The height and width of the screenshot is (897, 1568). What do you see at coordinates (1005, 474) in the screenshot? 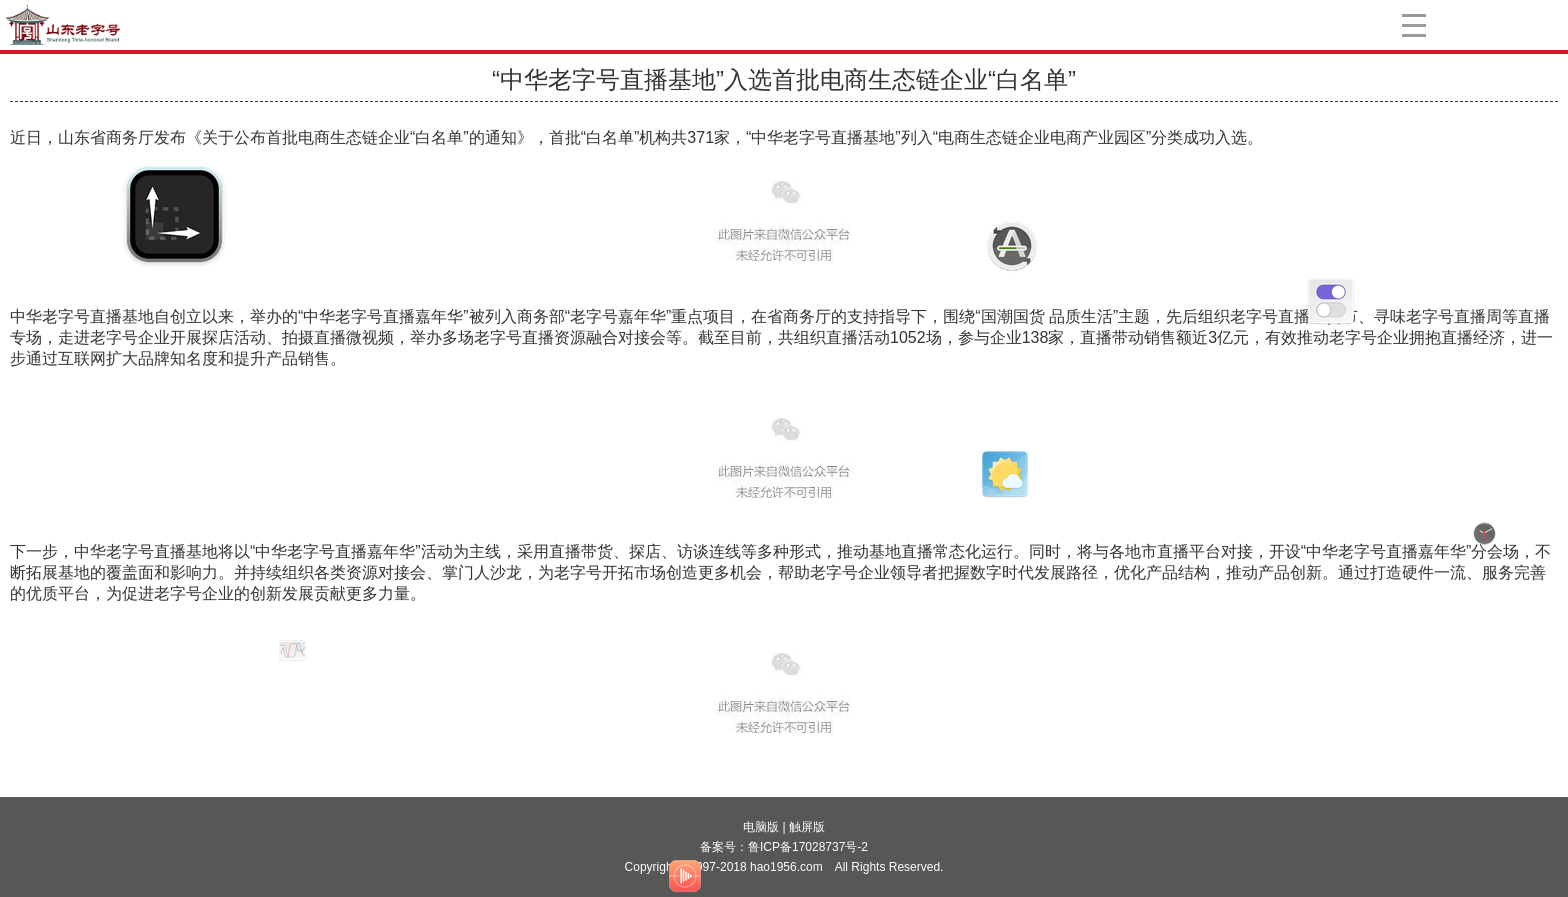
I see `open the weather app` at bounding box center [1005, 474].